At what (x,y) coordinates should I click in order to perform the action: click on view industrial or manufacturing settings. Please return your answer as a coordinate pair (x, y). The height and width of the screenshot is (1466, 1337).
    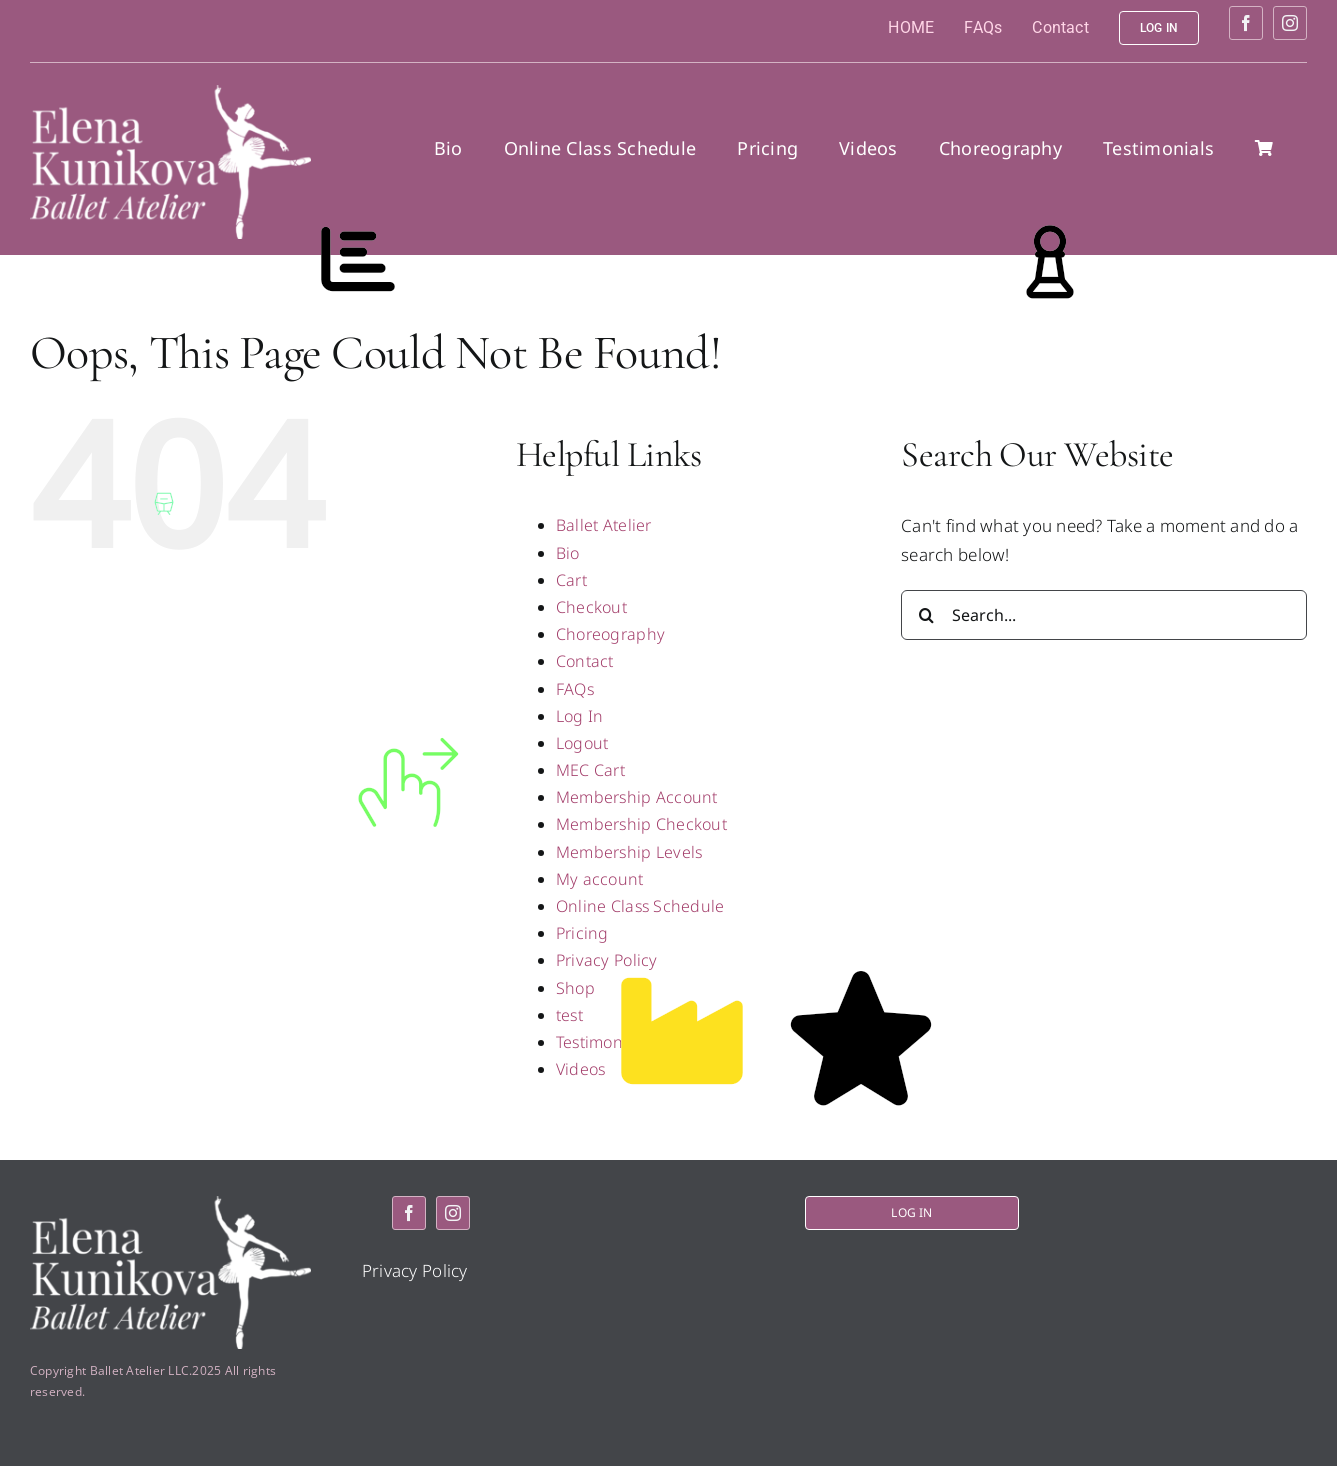
    Looking at the image, I should click on (682, 1031).